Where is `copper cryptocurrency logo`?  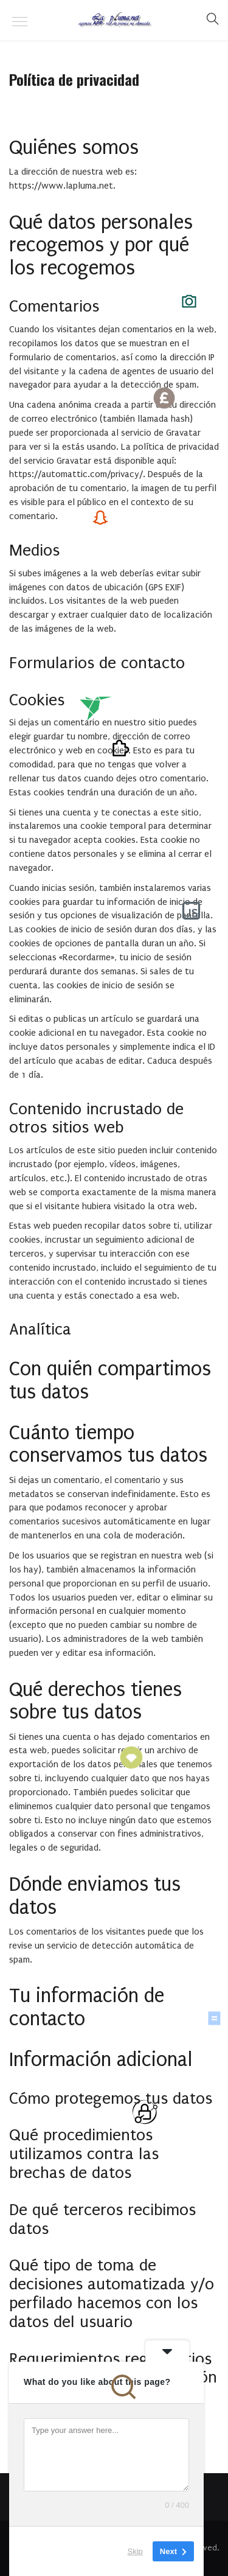
copper cryptocurrency logo is located at coordinates (131, 1757).